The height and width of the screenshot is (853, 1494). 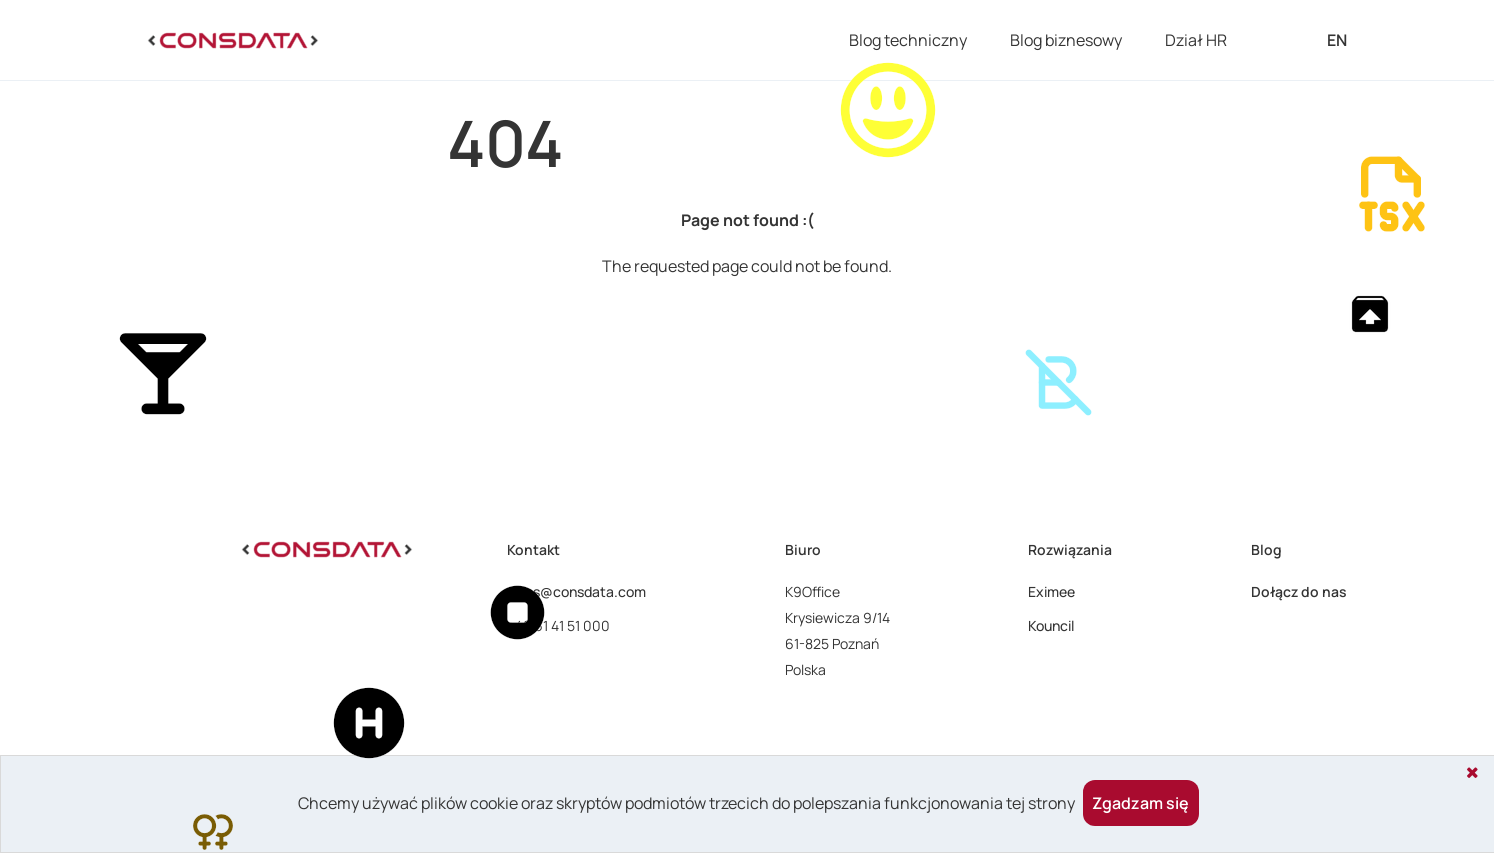 What do you see at coordinates (1370, 314) in the screenshot?
I see `restore item from archive` at bounding box center [1370, 314].